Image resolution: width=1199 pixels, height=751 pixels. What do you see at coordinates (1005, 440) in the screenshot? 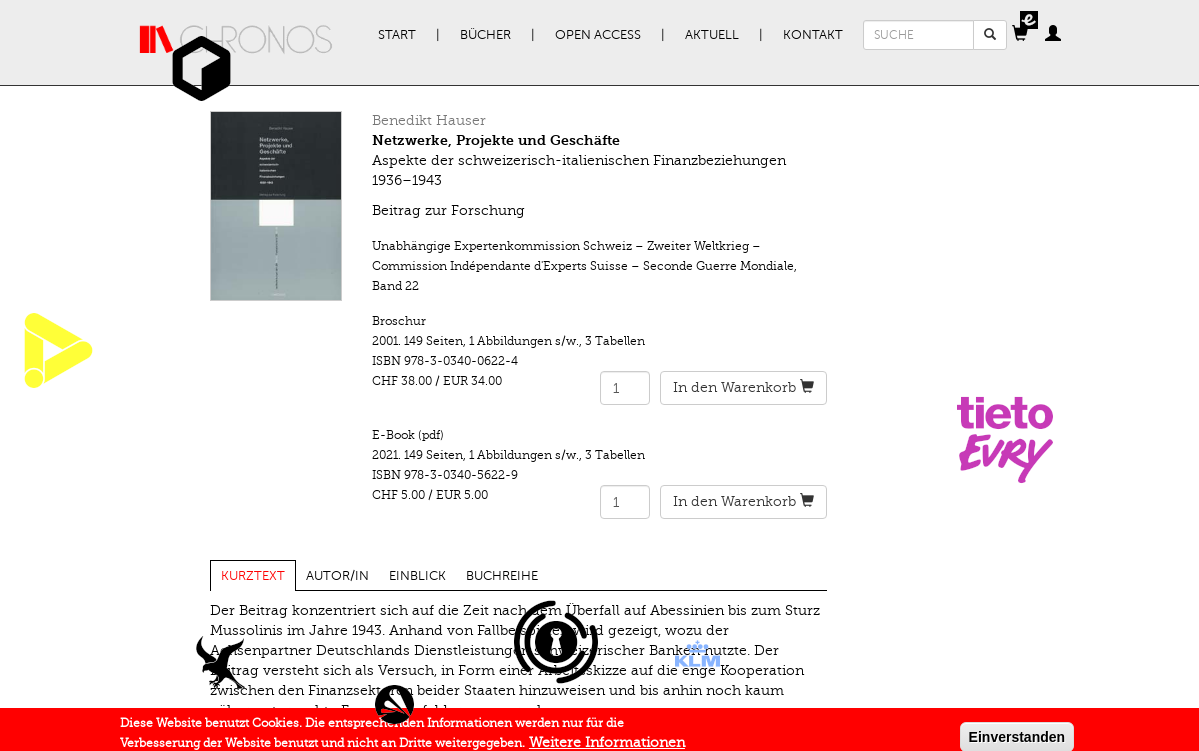
I see `visit Tietoevry website or services` at bounding box center [1005, 440].